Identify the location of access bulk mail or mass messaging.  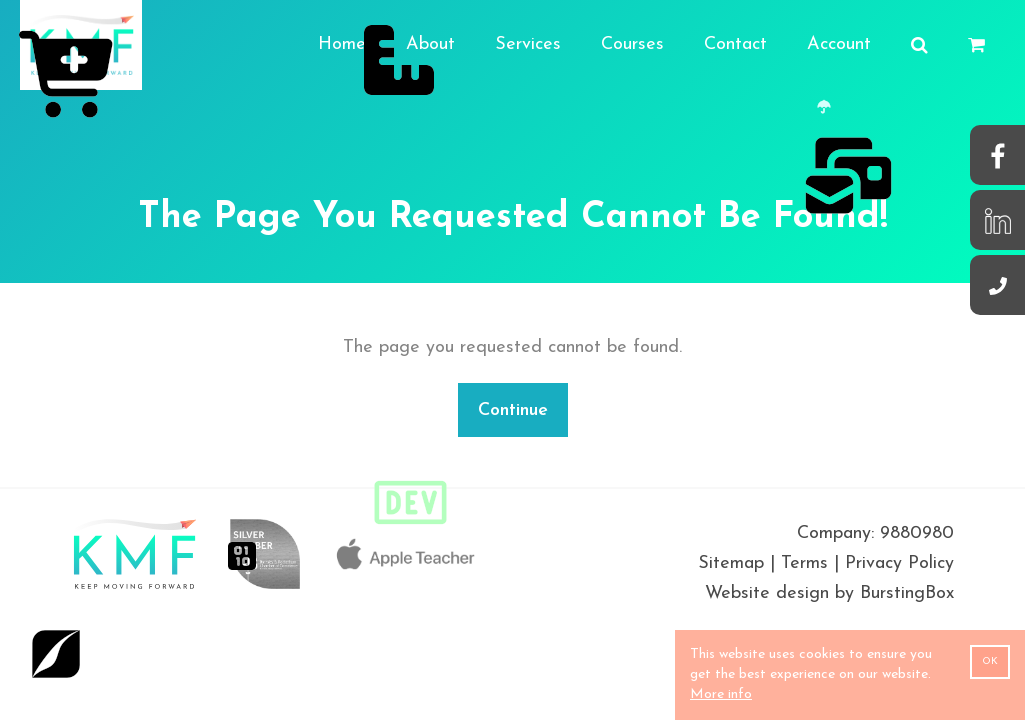
(848, 175).